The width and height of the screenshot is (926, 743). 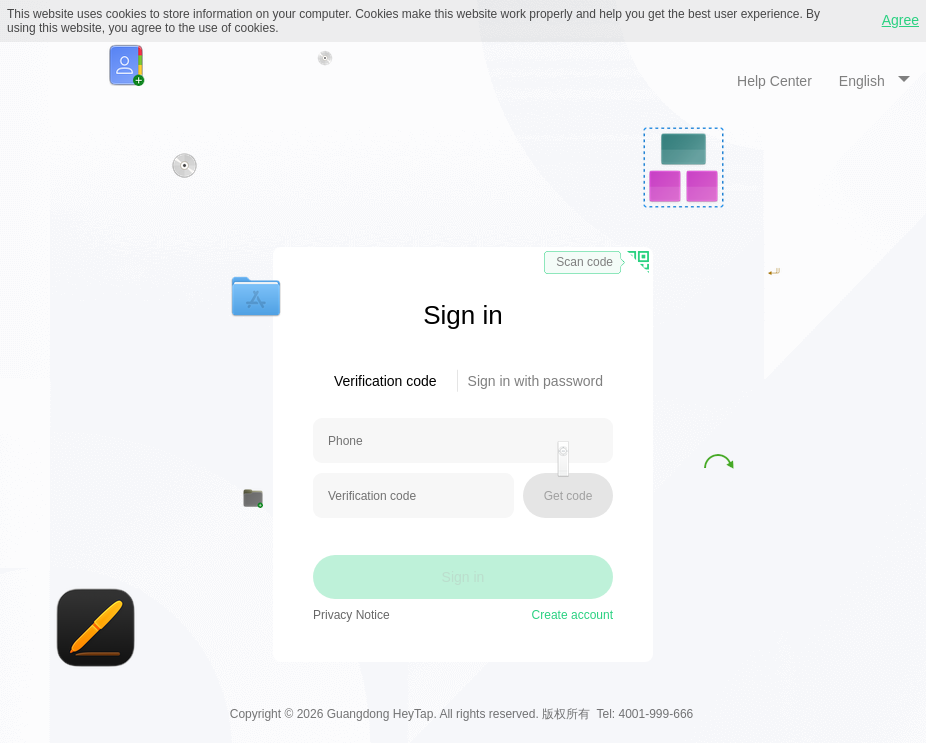 I want to click on create a new folder, so click(x=253, y=498).